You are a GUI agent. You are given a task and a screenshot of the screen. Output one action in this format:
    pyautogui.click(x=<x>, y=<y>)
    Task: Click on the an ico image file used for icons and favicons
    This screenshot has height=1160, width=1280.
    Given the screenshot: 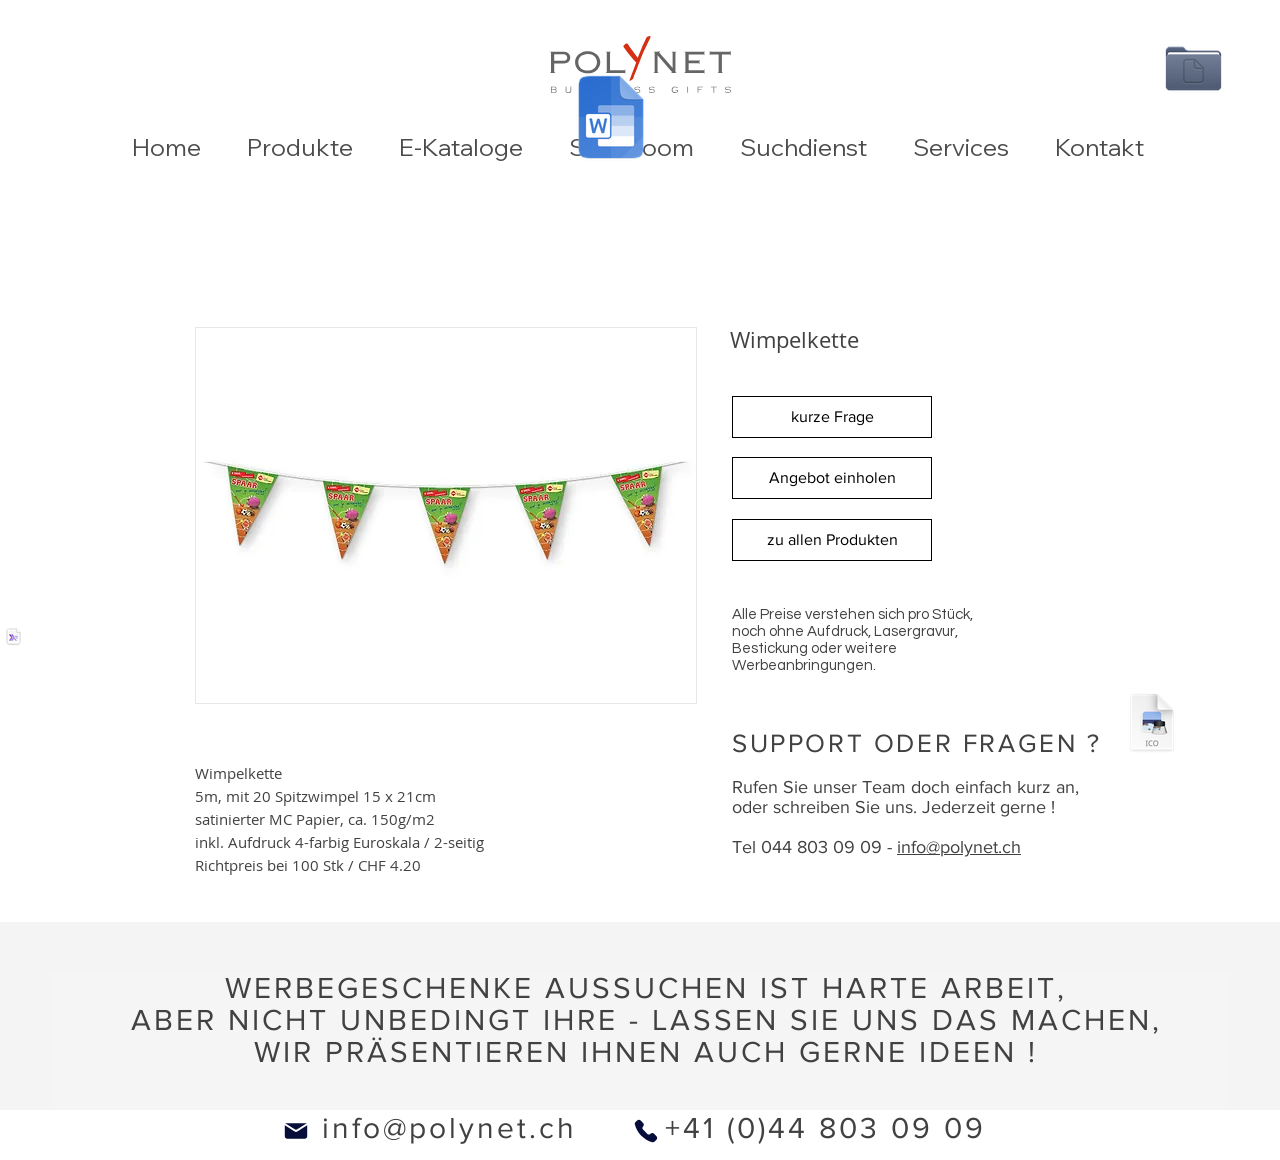 What is the action you would take?
    pyautogui.click(x=1152, y=723)
    